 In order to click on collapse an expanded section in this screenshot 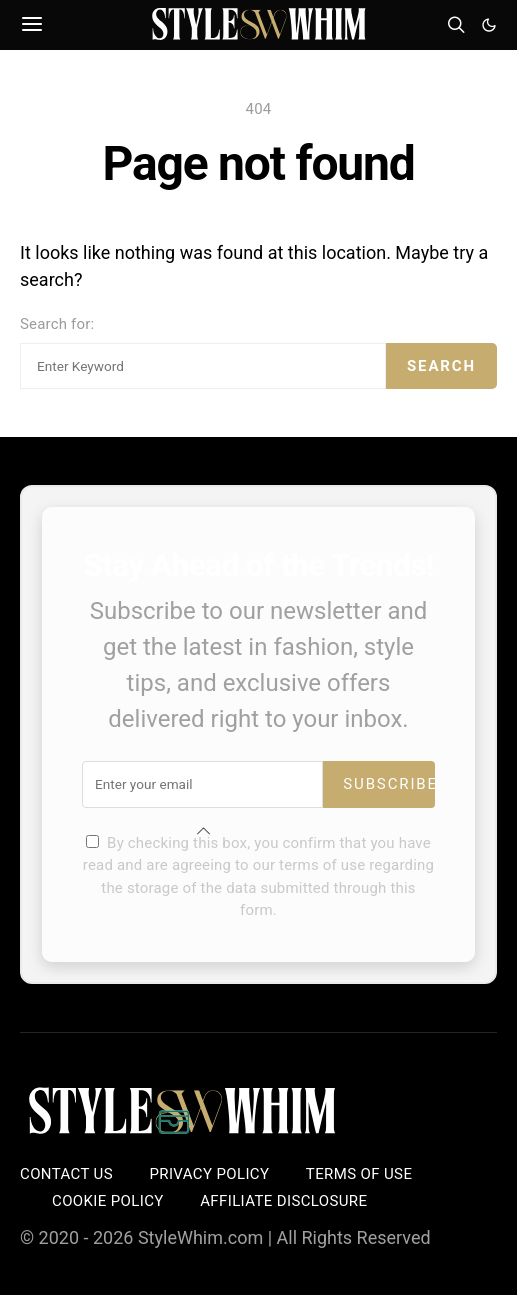, I will do `click(203, 831)`.